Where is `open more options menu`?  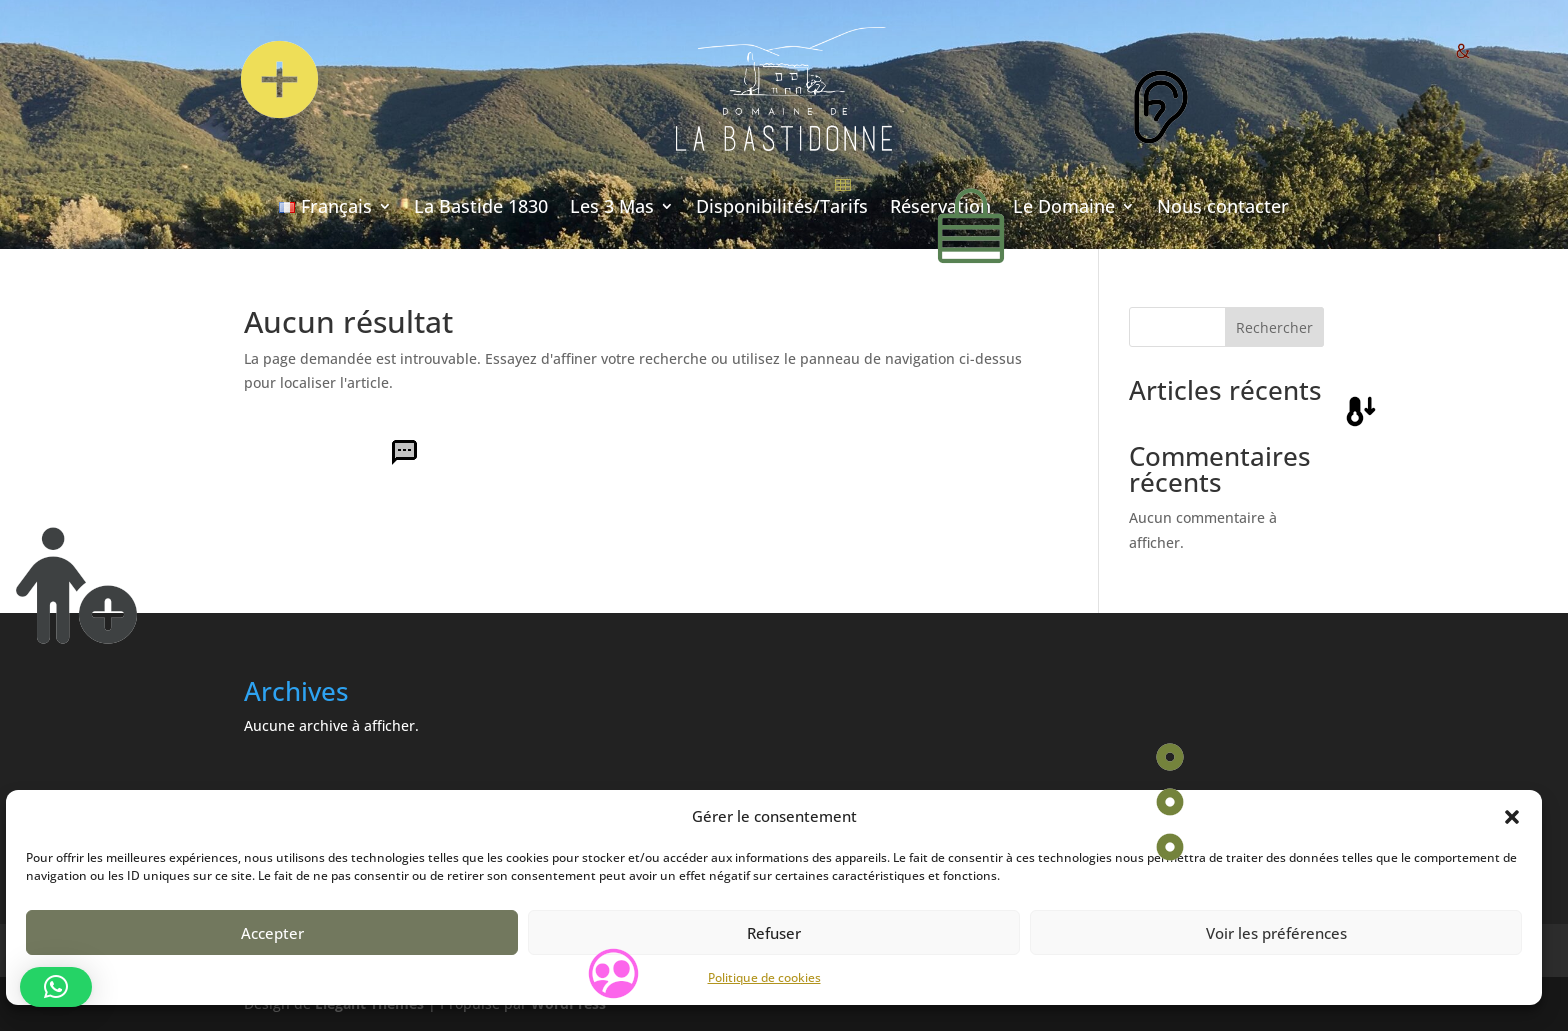
open more options menu is located at coordinates (1170, 802).